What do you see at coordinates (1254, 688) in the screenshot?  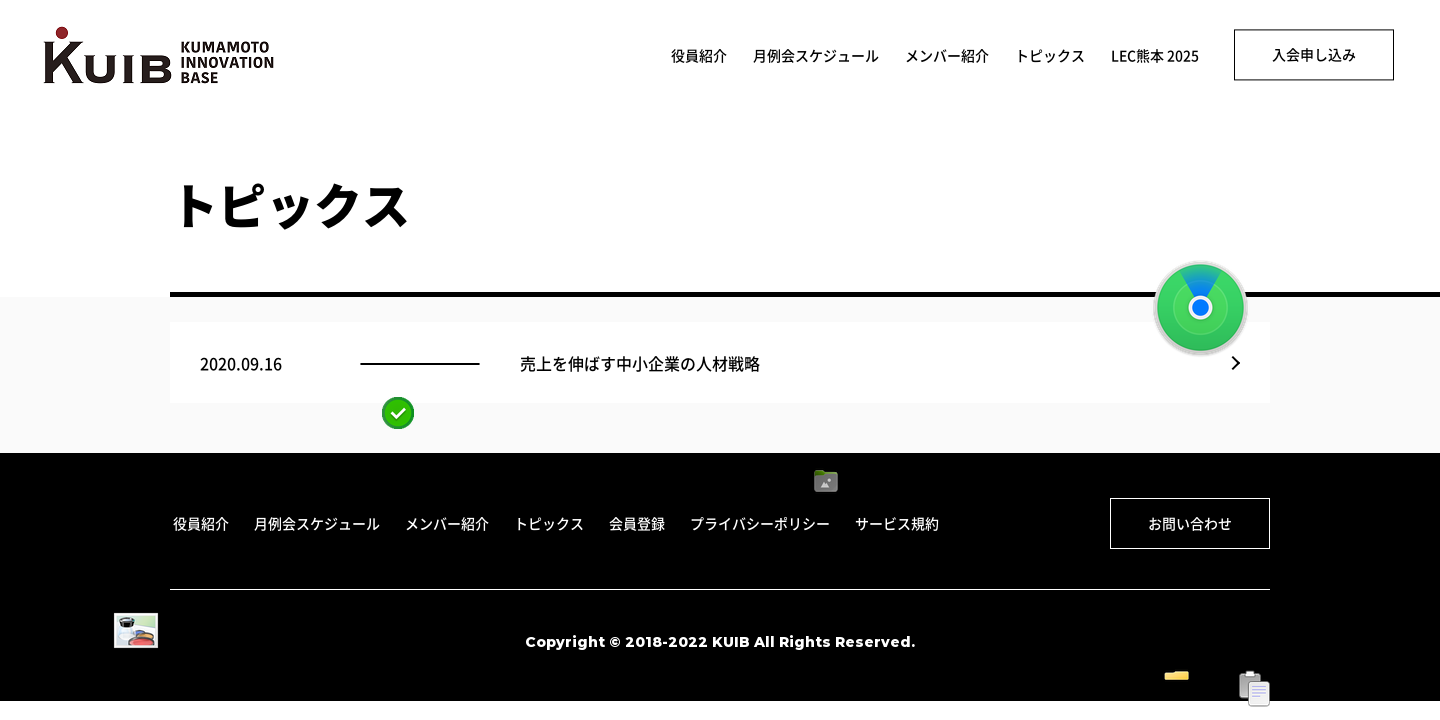 I see `paste copied content from clipboard` at bounding box center [1254, 688].